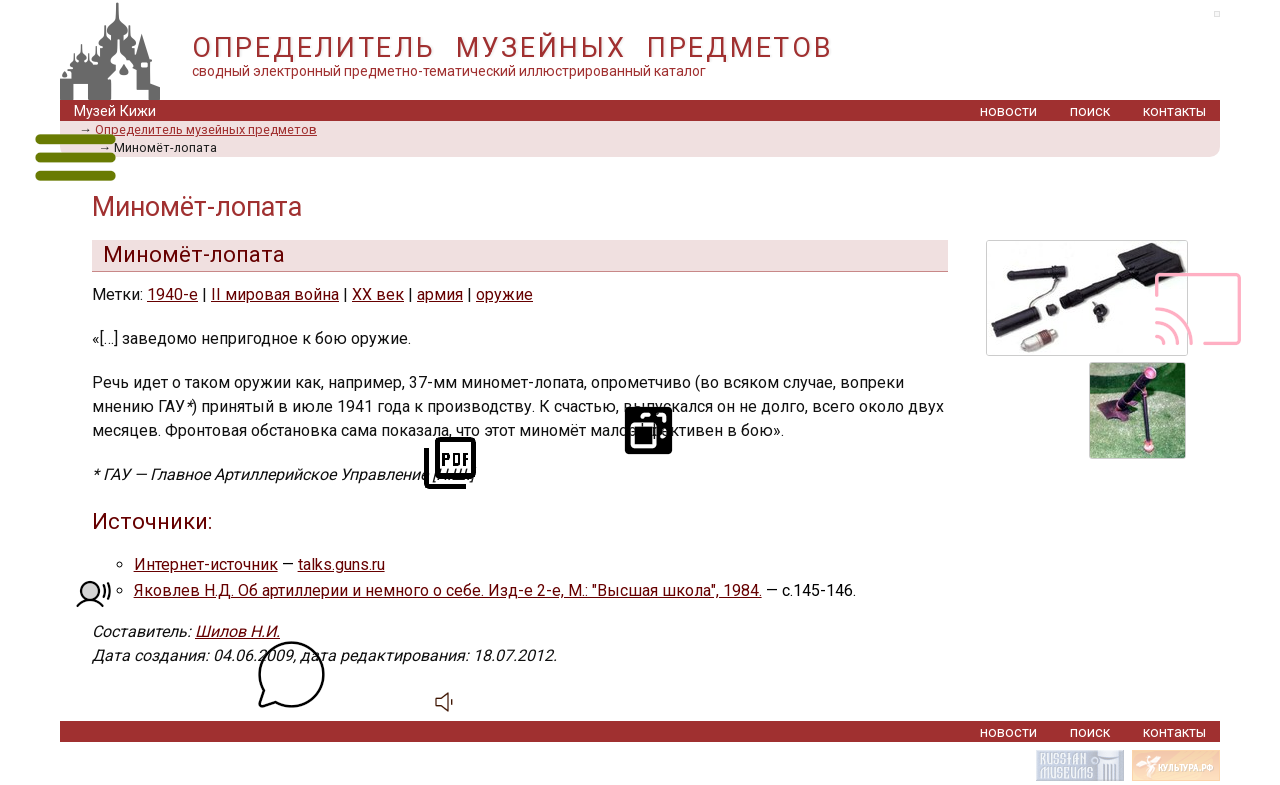 Image resolution: width=1280 pixels, height=785 pixels. Describe the element at coordinates (75, 157) in the screenshot. I see `open navigation menu` at that location.